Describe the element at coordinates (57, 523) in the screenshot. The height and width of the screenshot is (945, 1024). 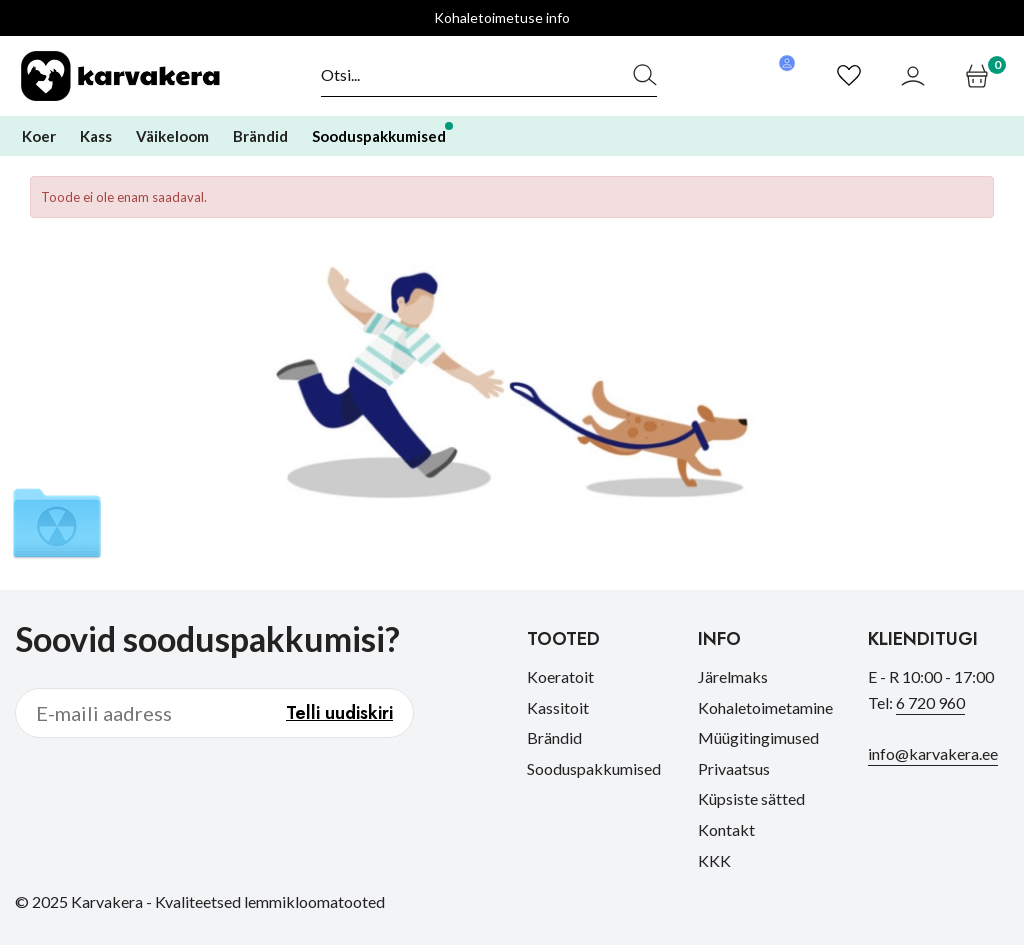
I see `folder for files ready to burn to disc` at that location.